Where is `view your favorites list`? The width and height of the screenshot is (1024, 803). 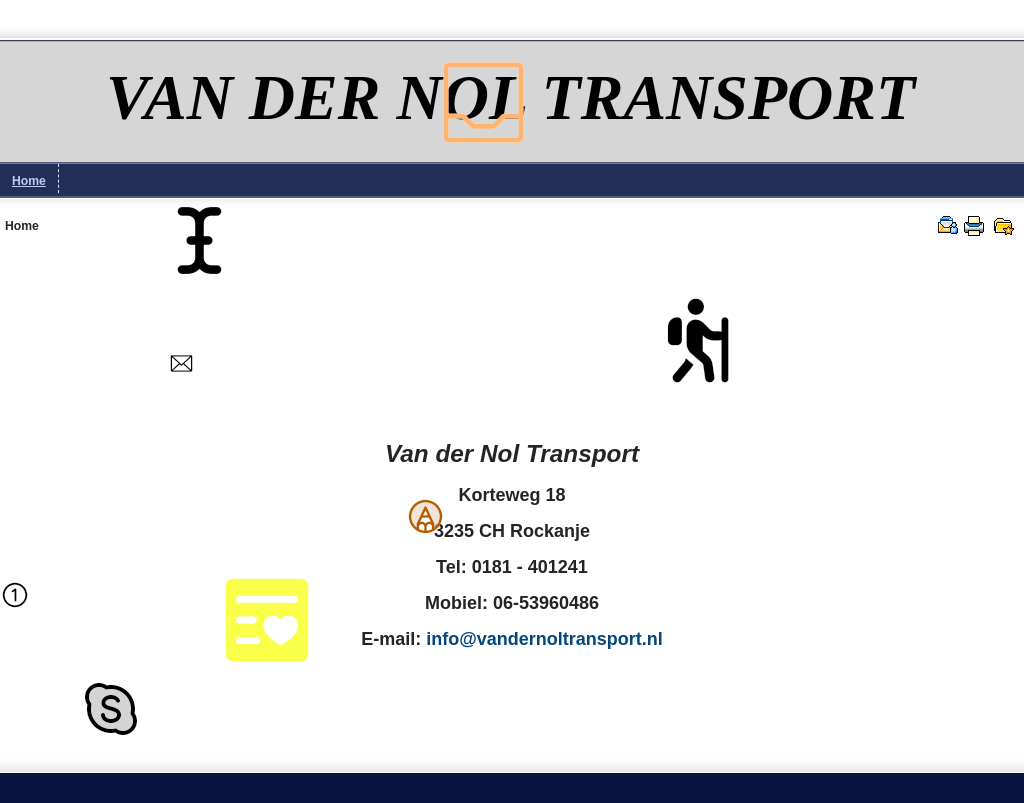
view your favorites list is located at coordinates (267, 620).